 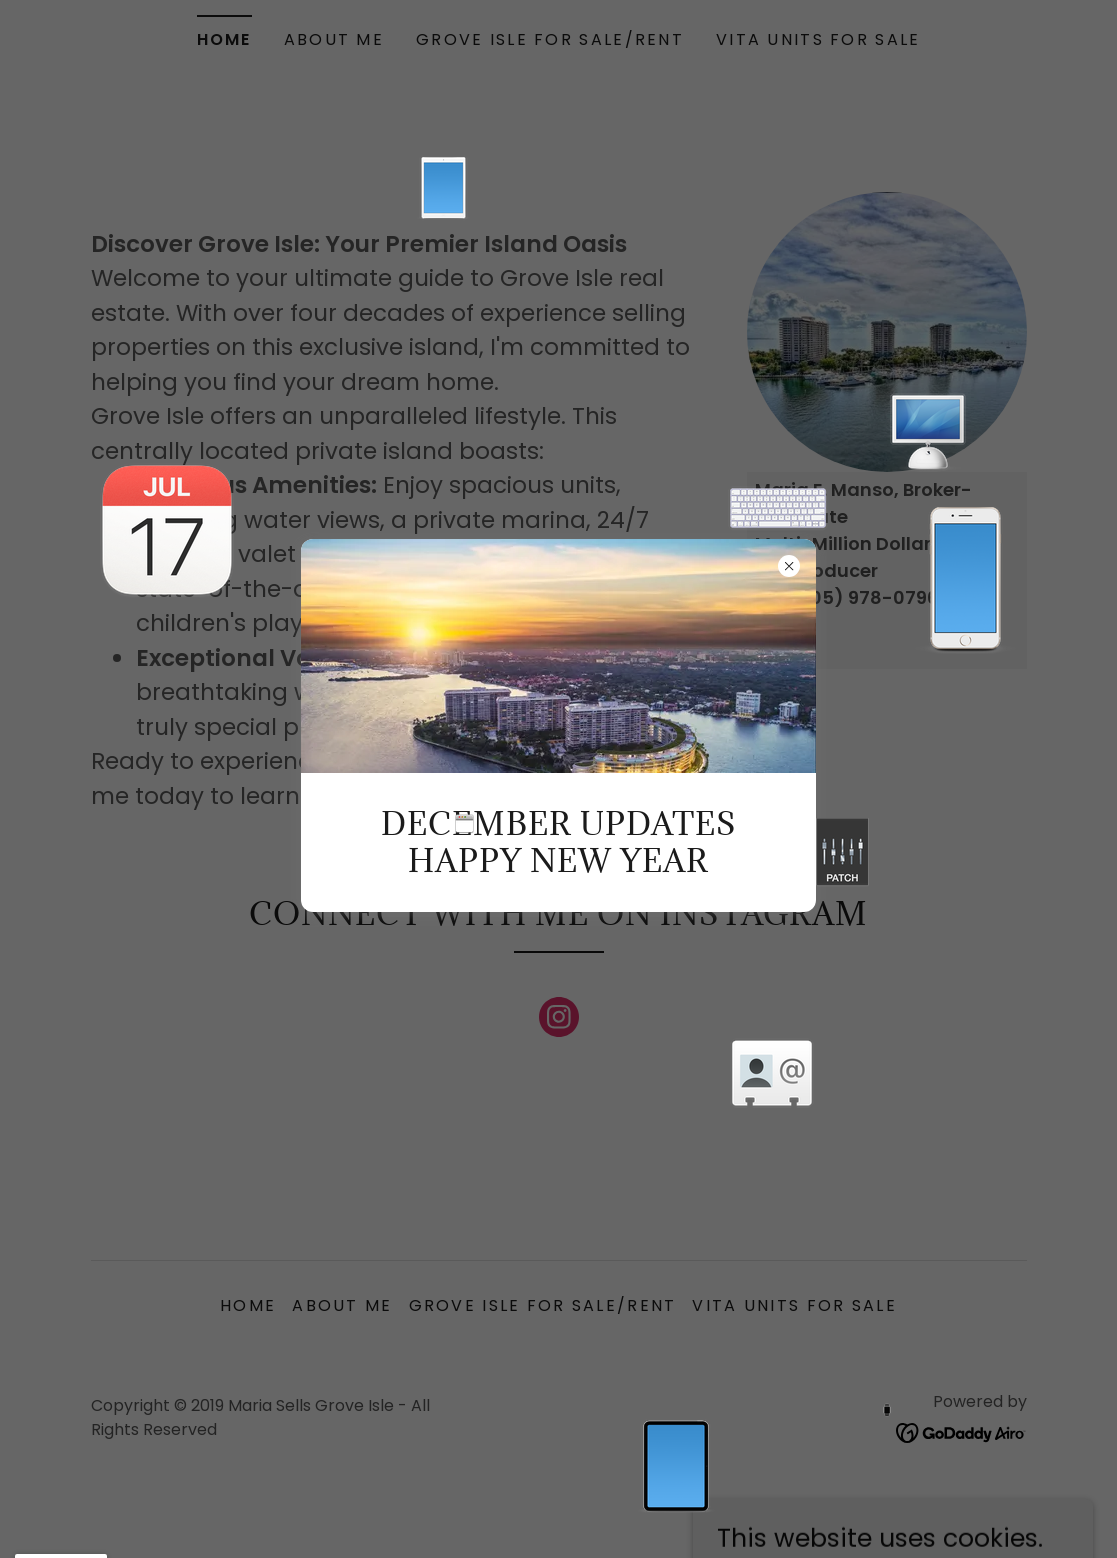 What do you see at coordinates (887, 1410) in the screenshot?
I see `apple watch device icon` at bounding box center [887, 1410].